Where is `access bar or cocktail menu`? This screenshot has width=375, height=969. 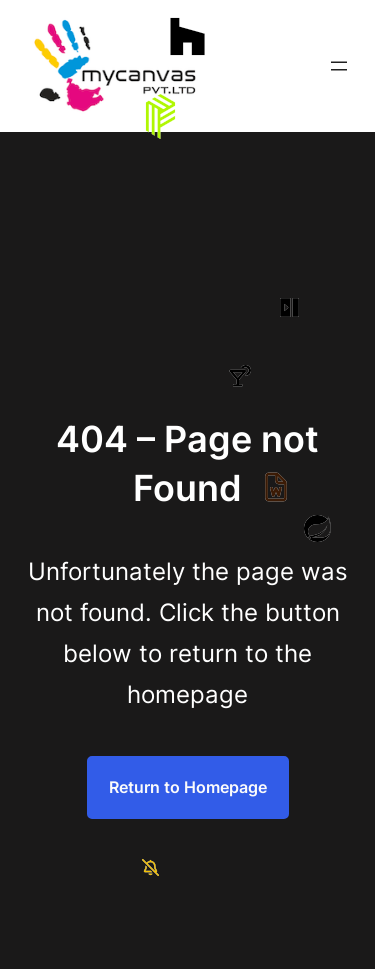 access bar or cocktail menu is located at coordinates (239, 377).